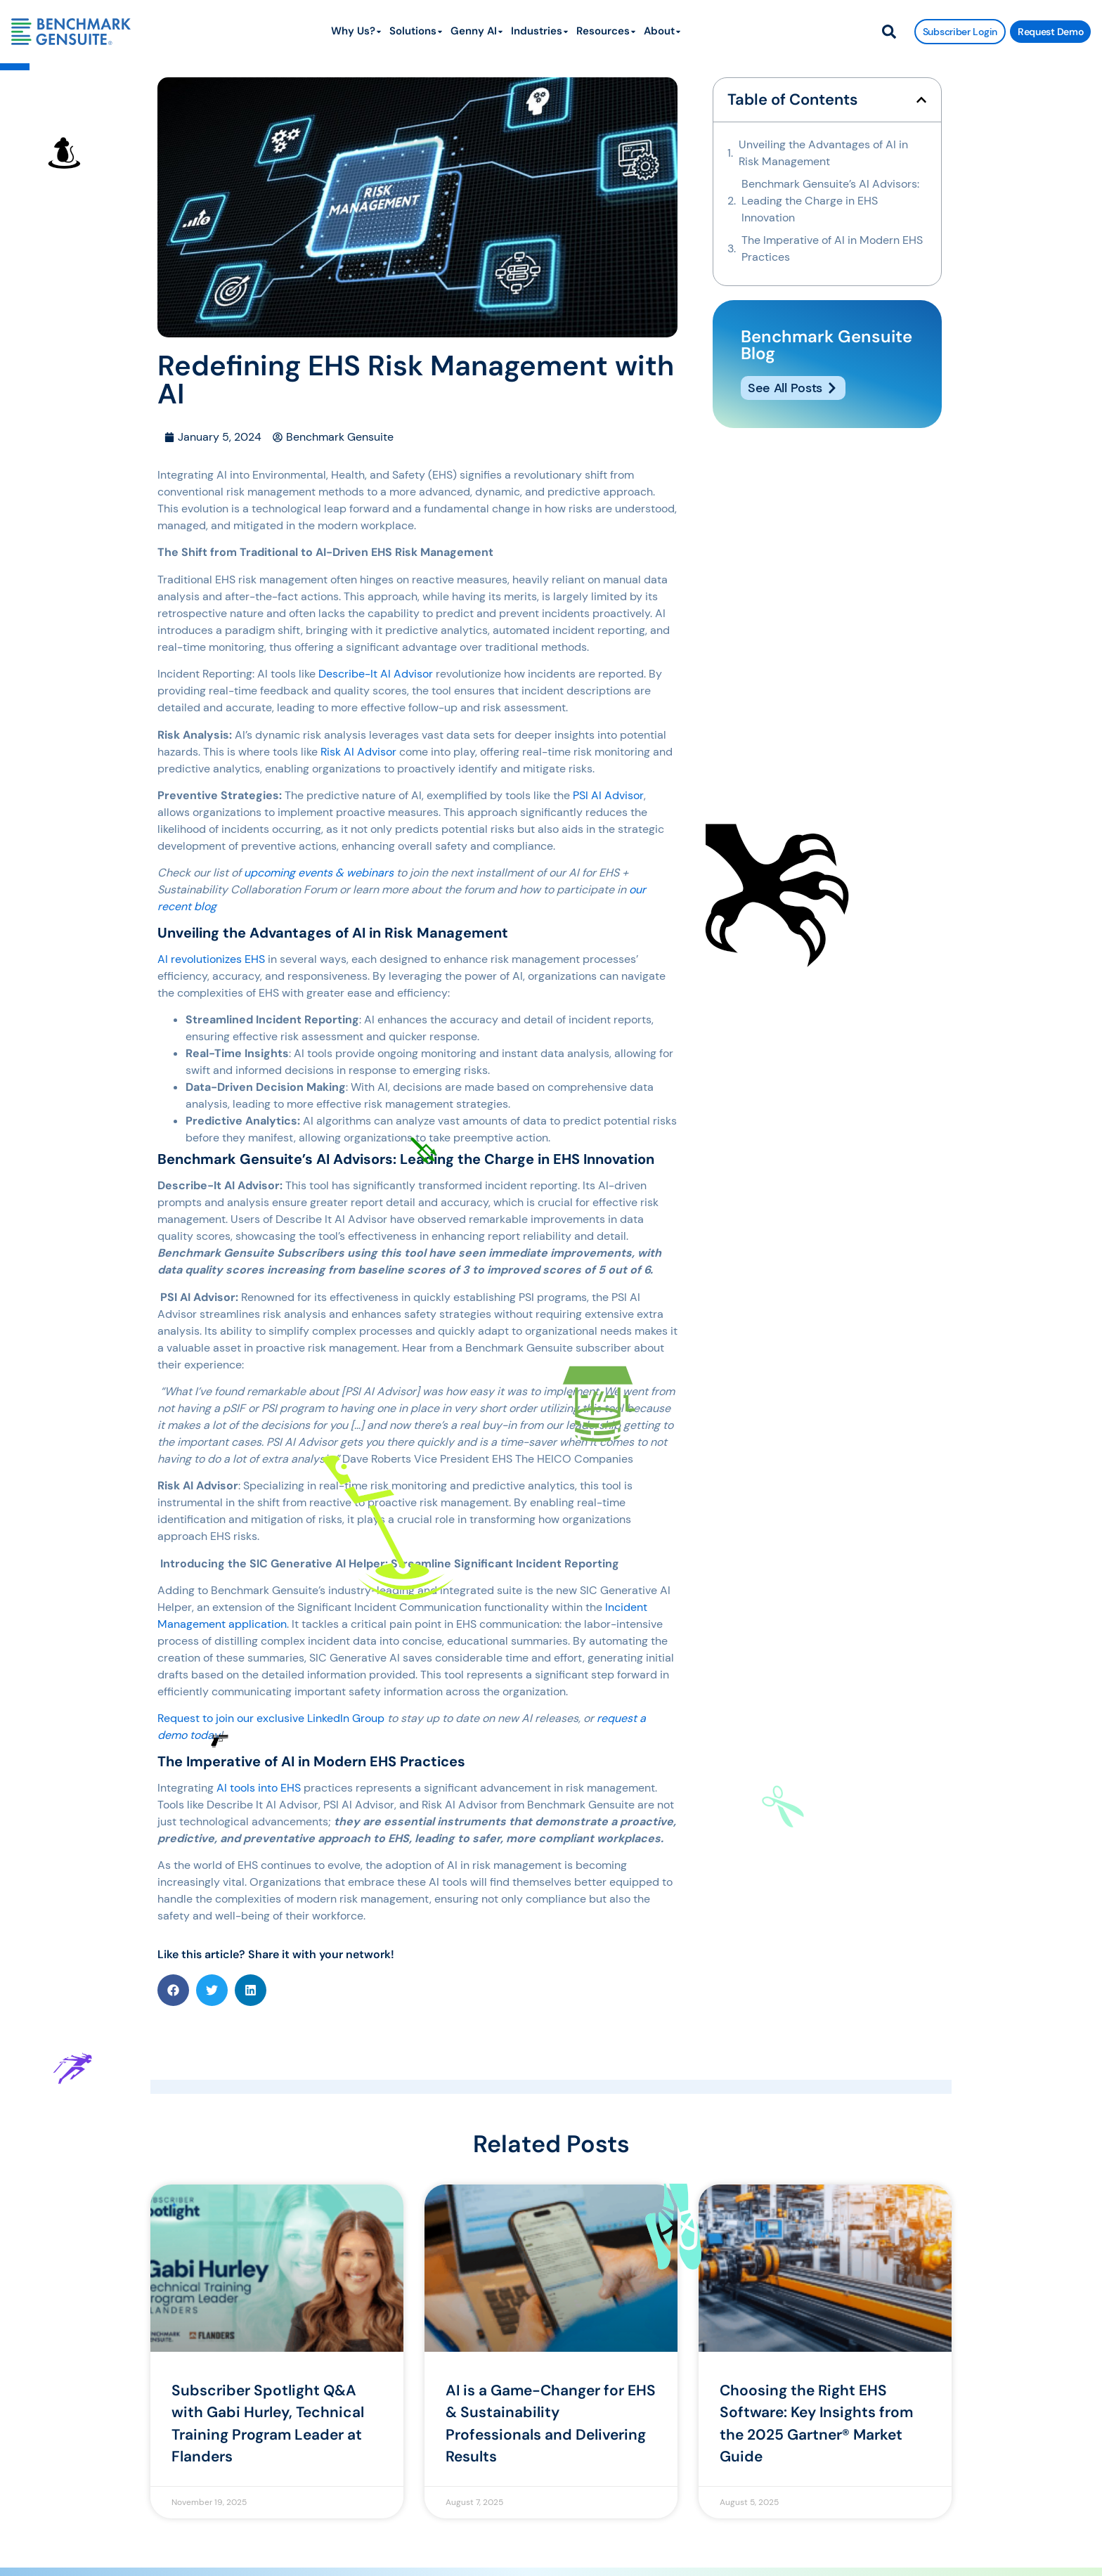 This screenshot has width=1102, height=2576. What do you see at coordinates (64, 153) in the screenshot?
I see `select mouse character or pet in game` at bounding box center [64, 153].